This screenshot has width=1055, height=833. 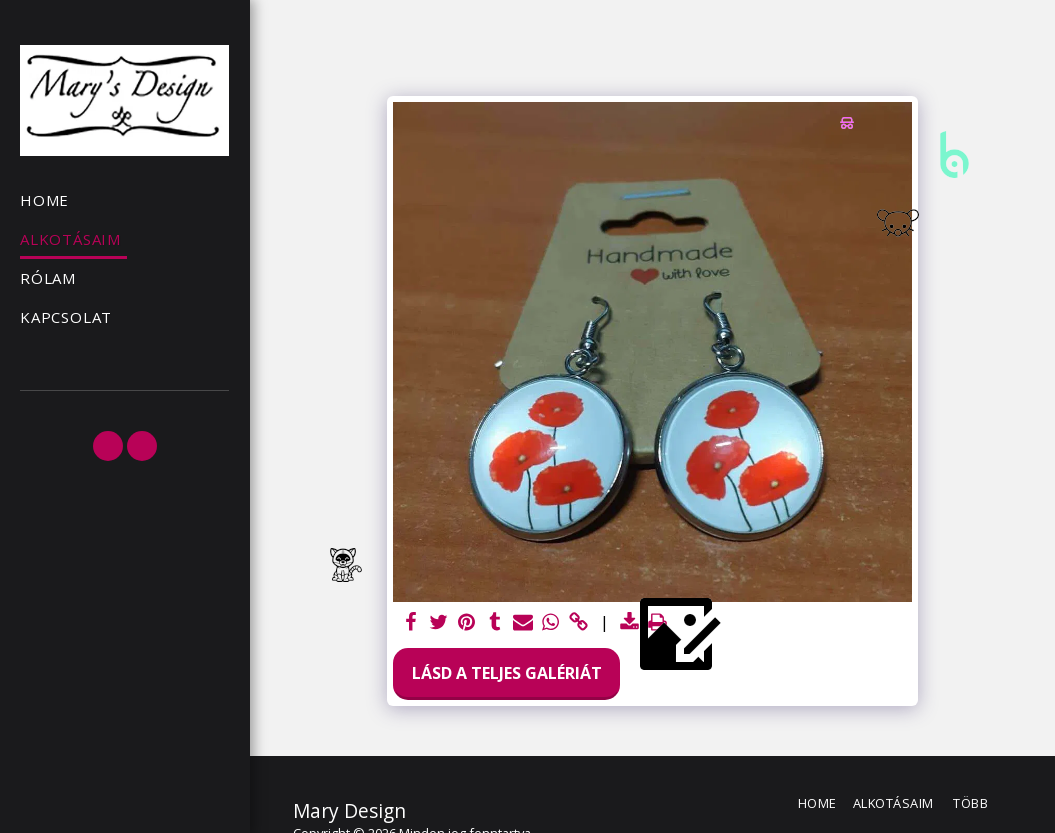 I want to click on botble cms logo, so click(x=954, y=154).